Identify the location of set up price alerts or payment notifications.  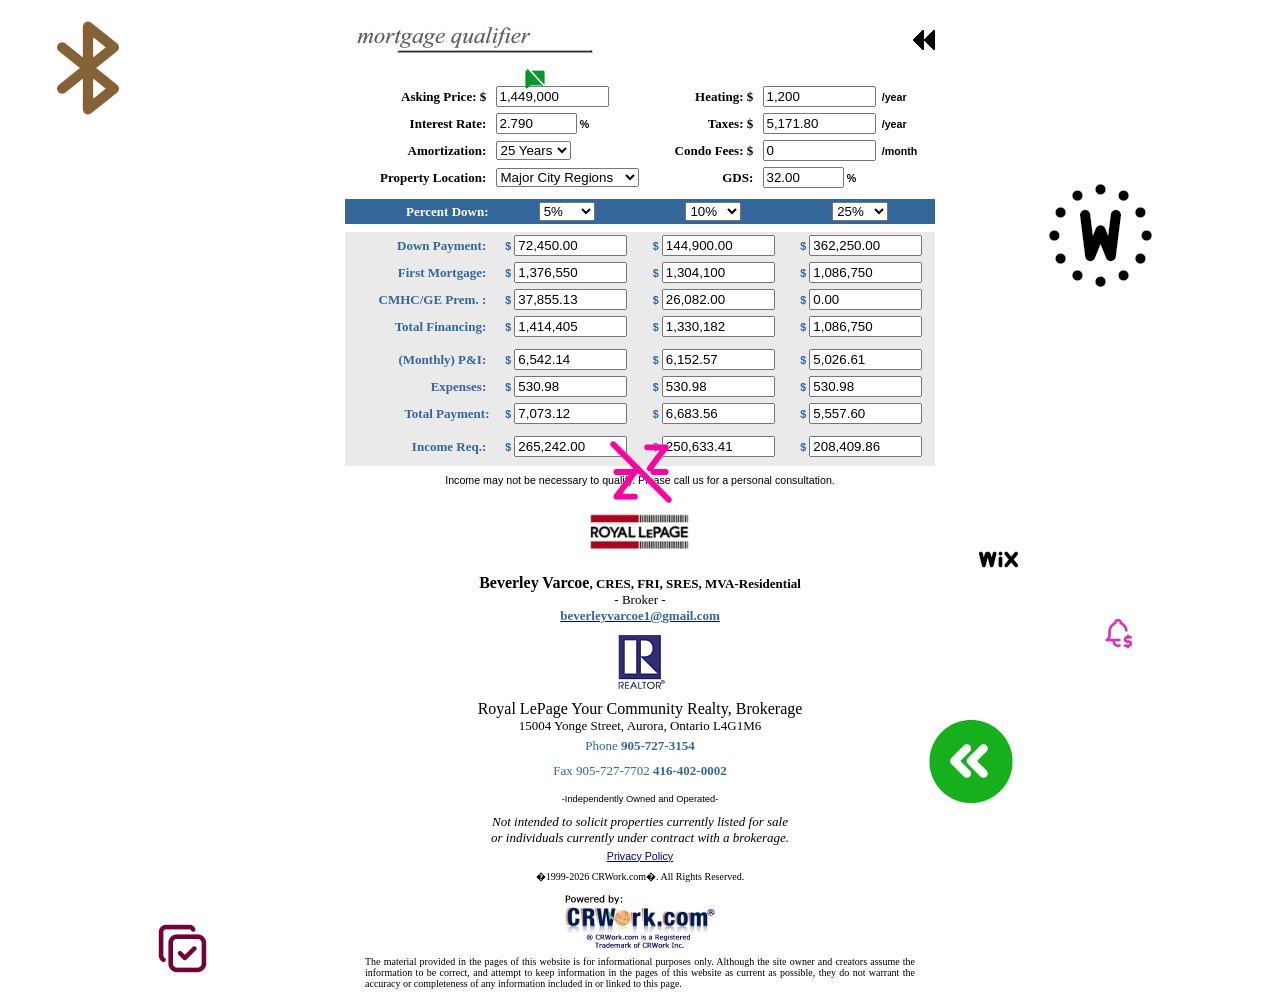
(1118, 633).